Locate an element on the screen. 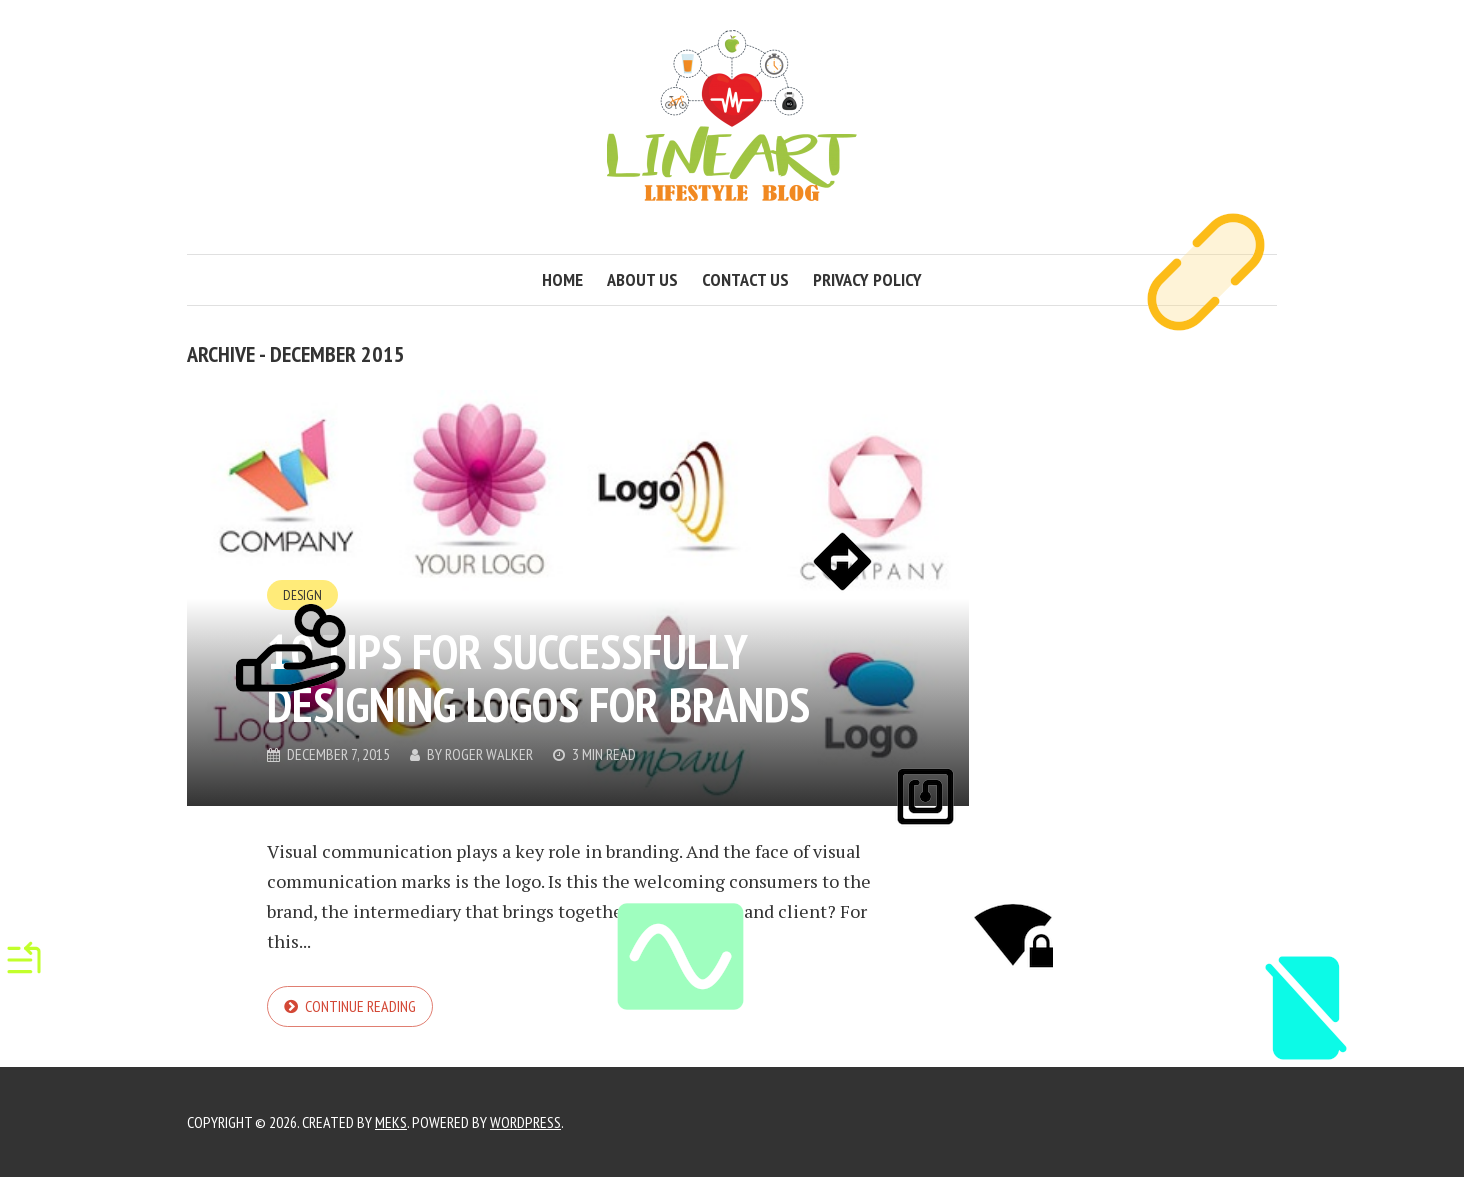  audio or sound wave indicator is located at coordinates (680, 956).